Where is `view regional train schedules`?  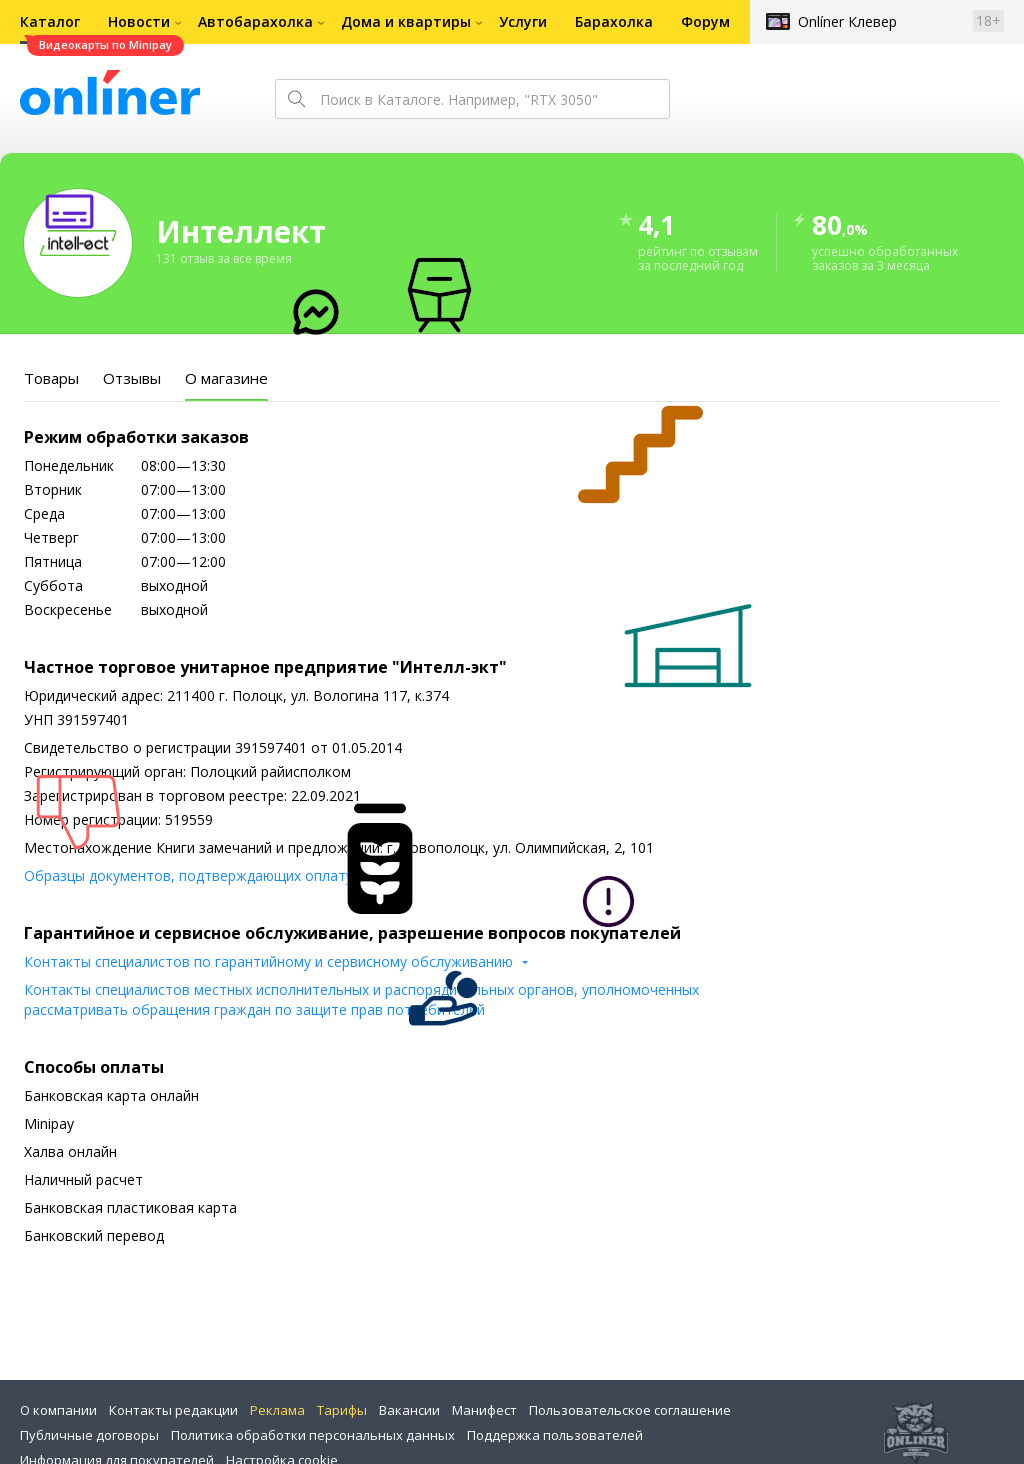 view regional train schedules is located at coordinates (439, 292).